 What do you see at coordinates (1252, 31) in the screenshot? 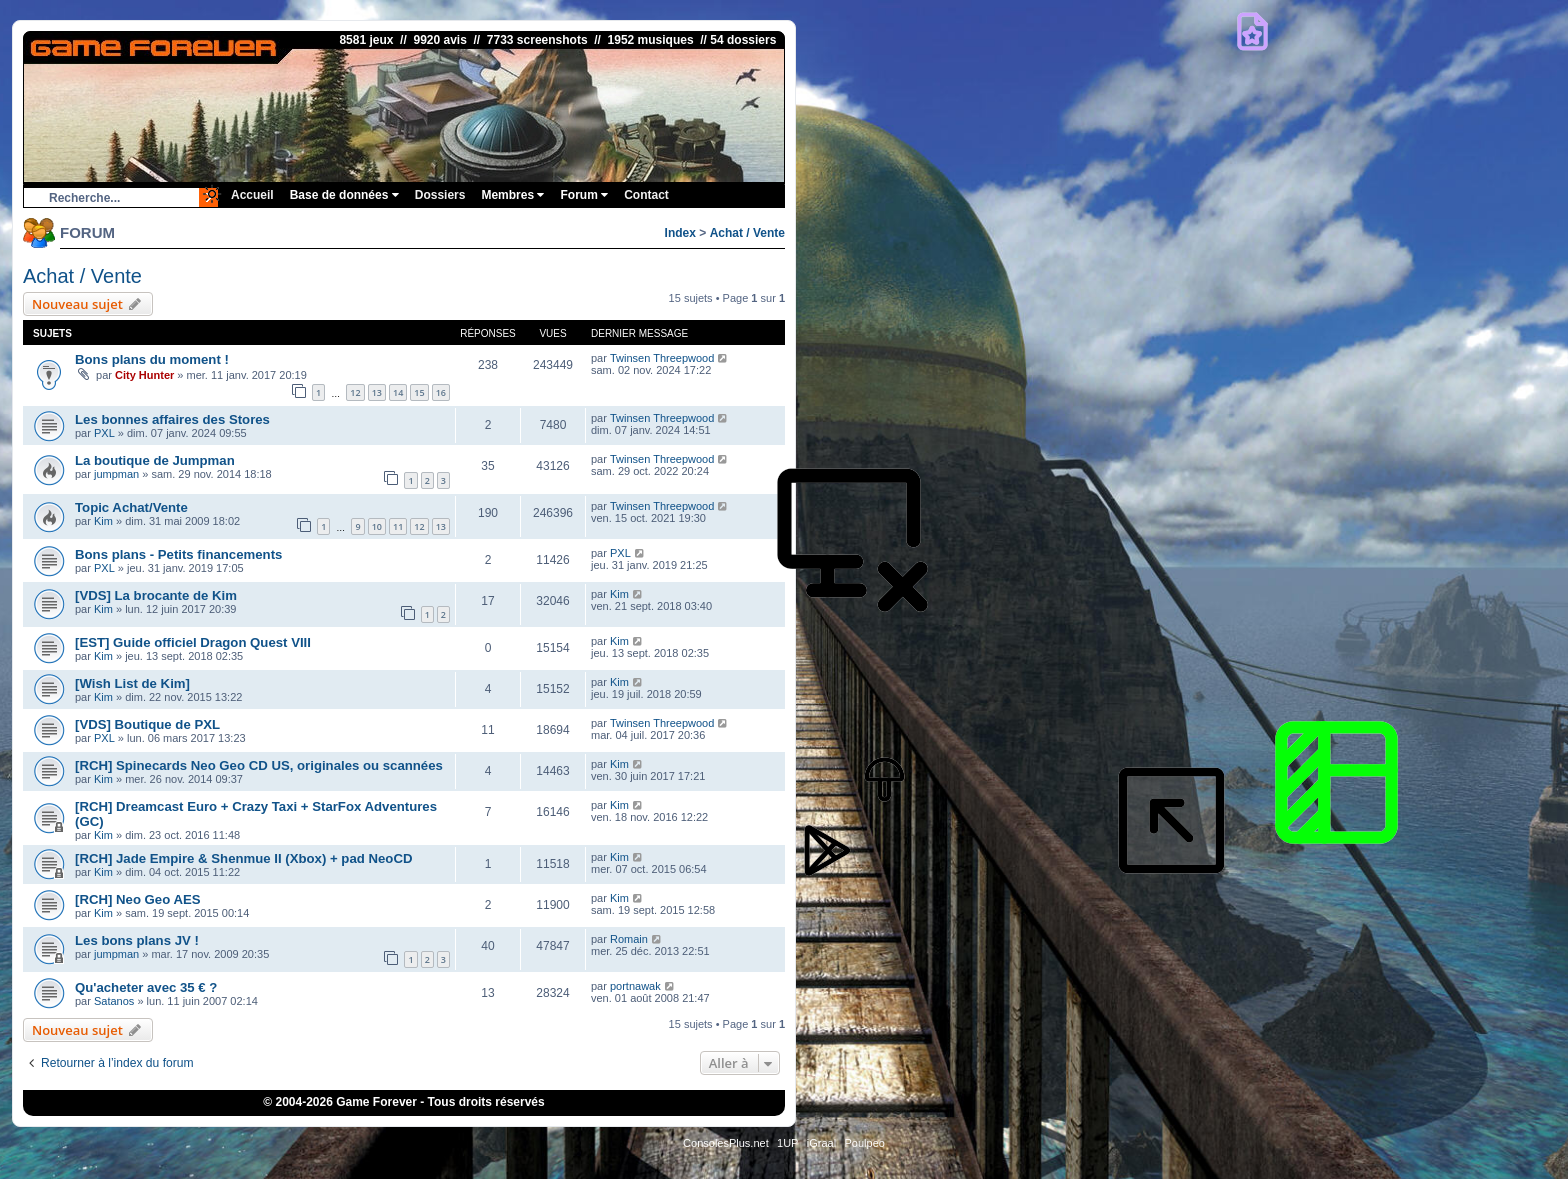
I see `mark a file as favorite` at bounding box center [1252, 31].